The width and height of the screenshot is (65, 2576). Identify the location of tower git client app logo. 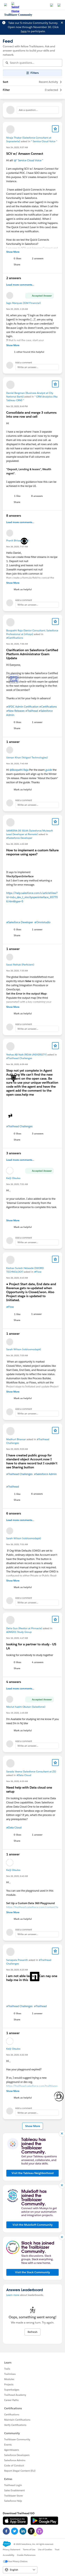
(14, 1078).